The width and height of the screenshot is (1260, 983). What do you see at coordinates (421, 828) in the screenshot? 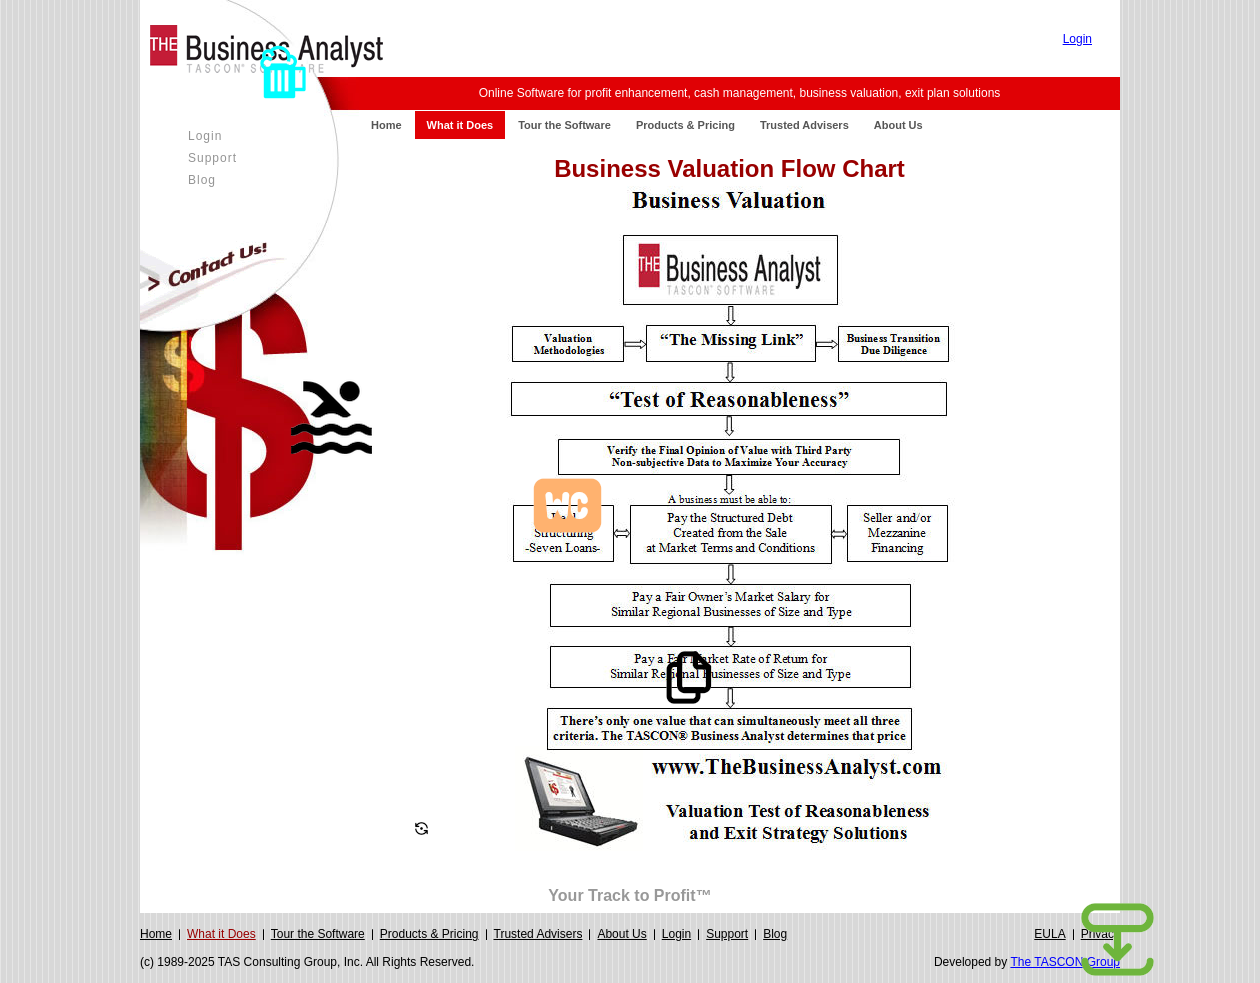
I see `refresh or sync data` at bounding box center [421, 828].